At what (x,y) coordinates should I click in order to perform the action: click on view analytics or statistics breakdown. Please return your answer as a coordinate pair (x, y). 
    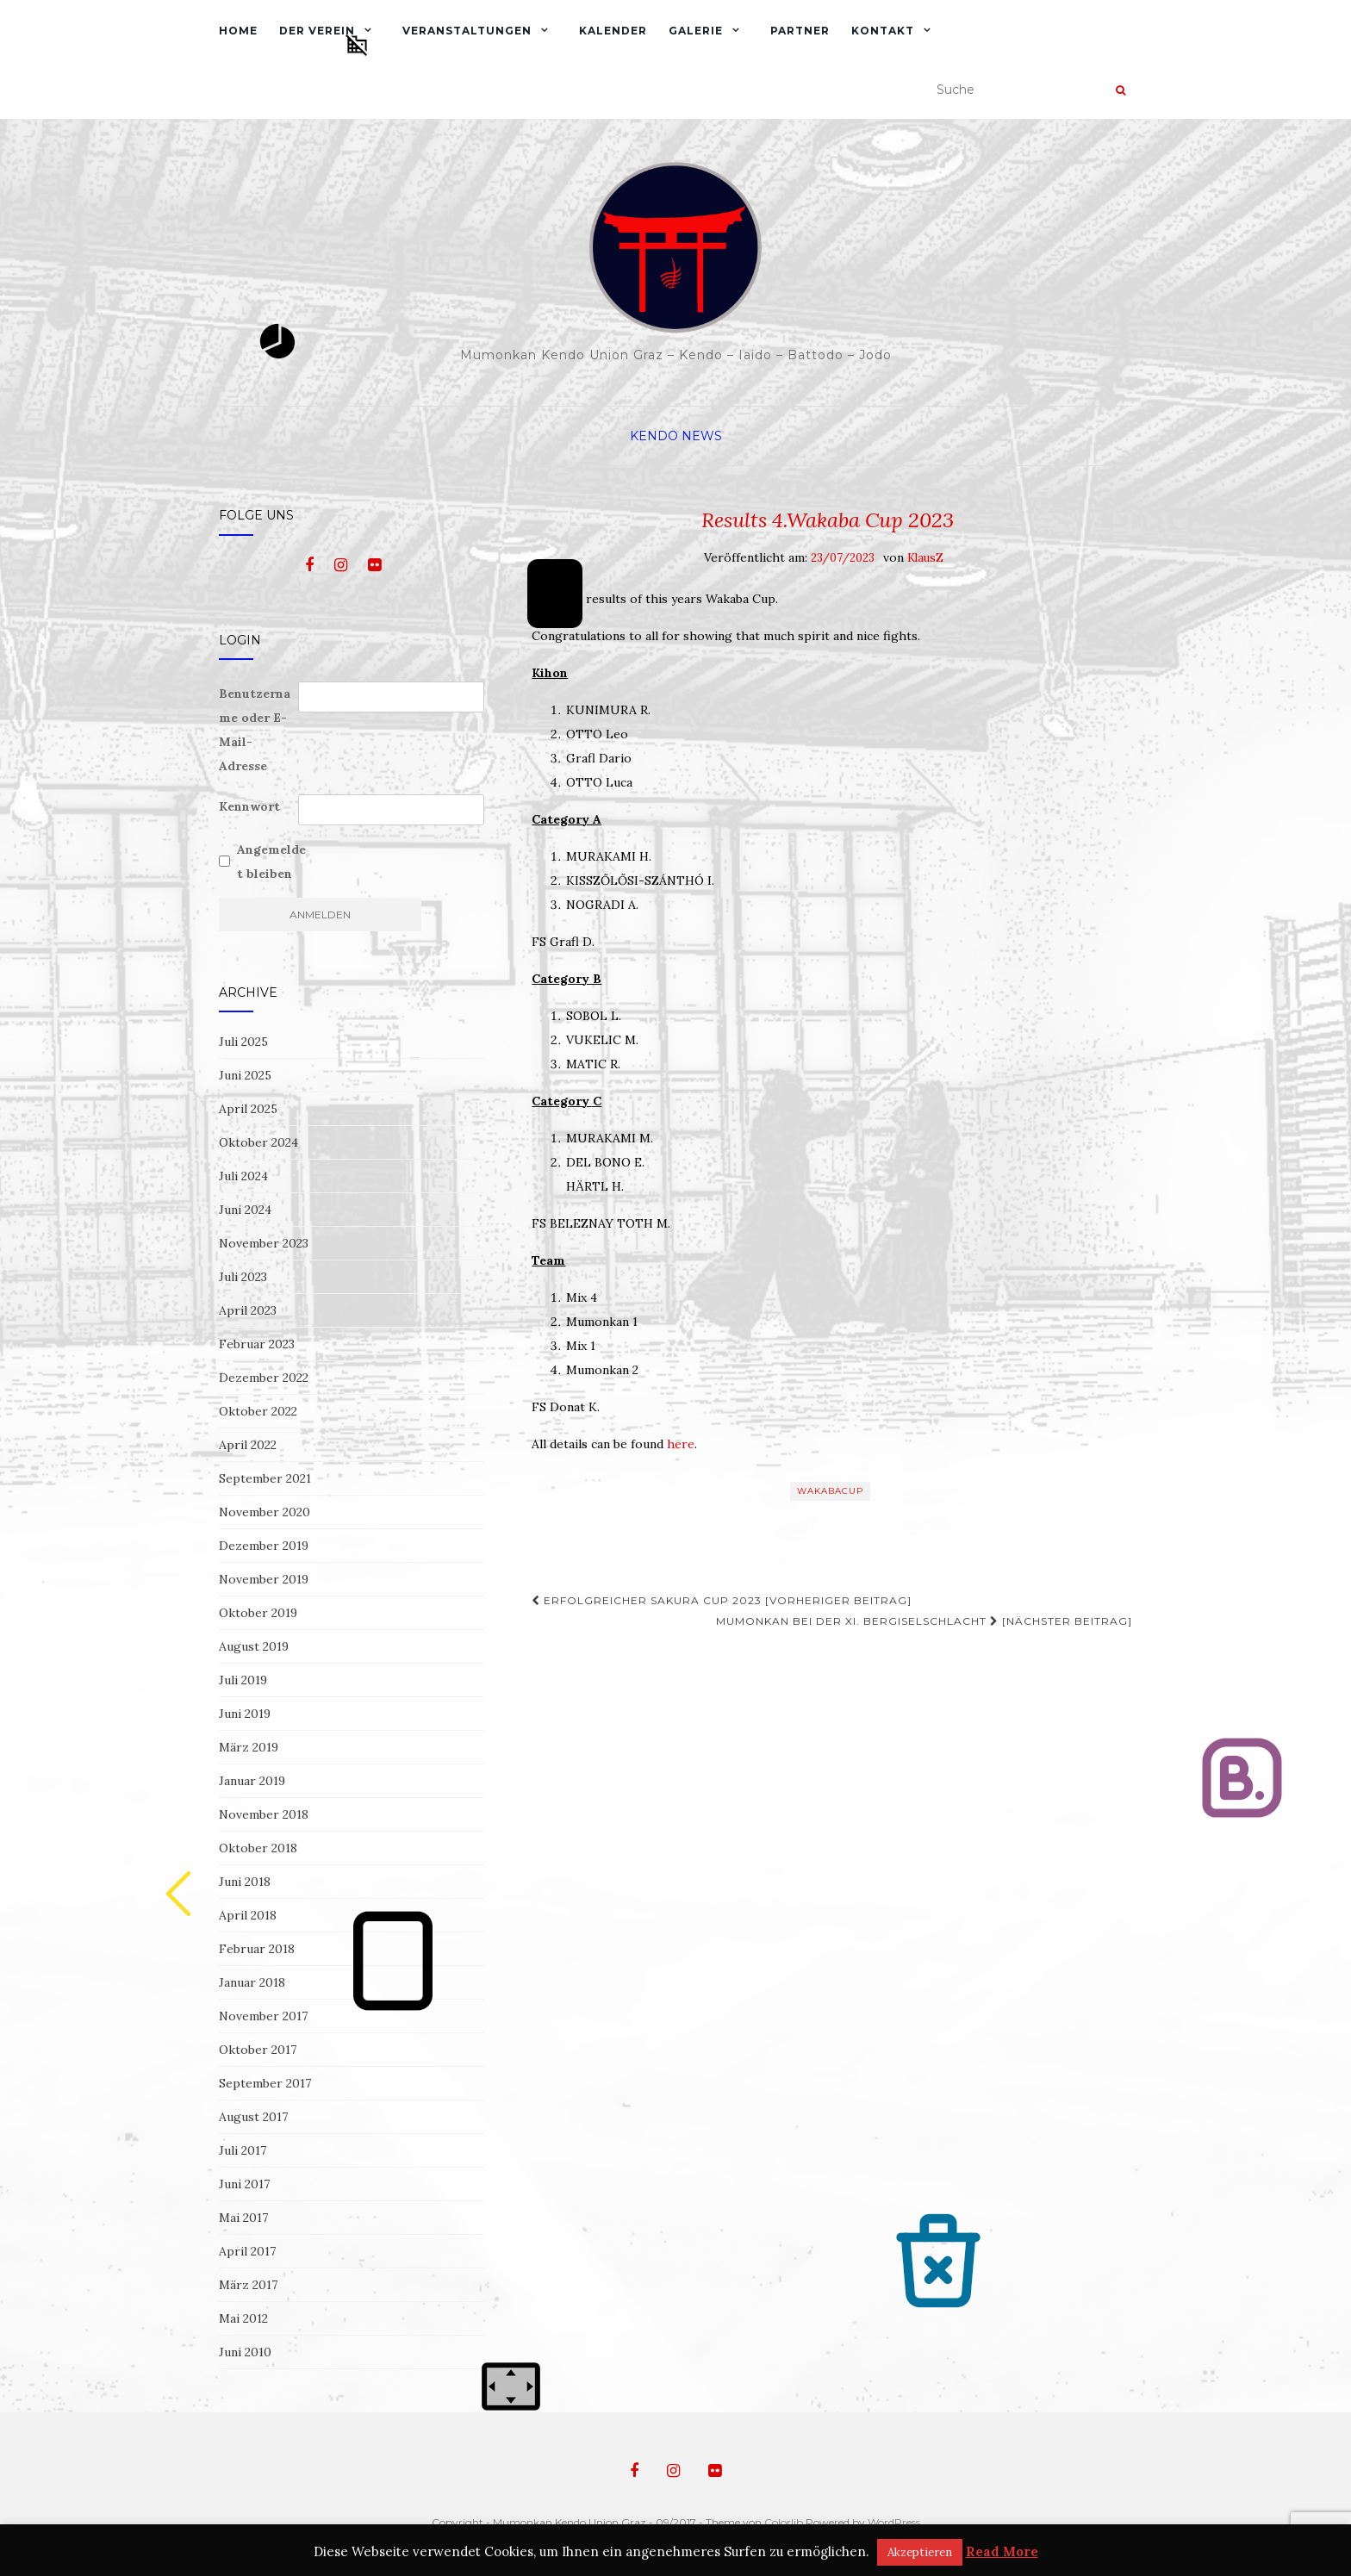
    Looking at the image, I should click on (277, 341).